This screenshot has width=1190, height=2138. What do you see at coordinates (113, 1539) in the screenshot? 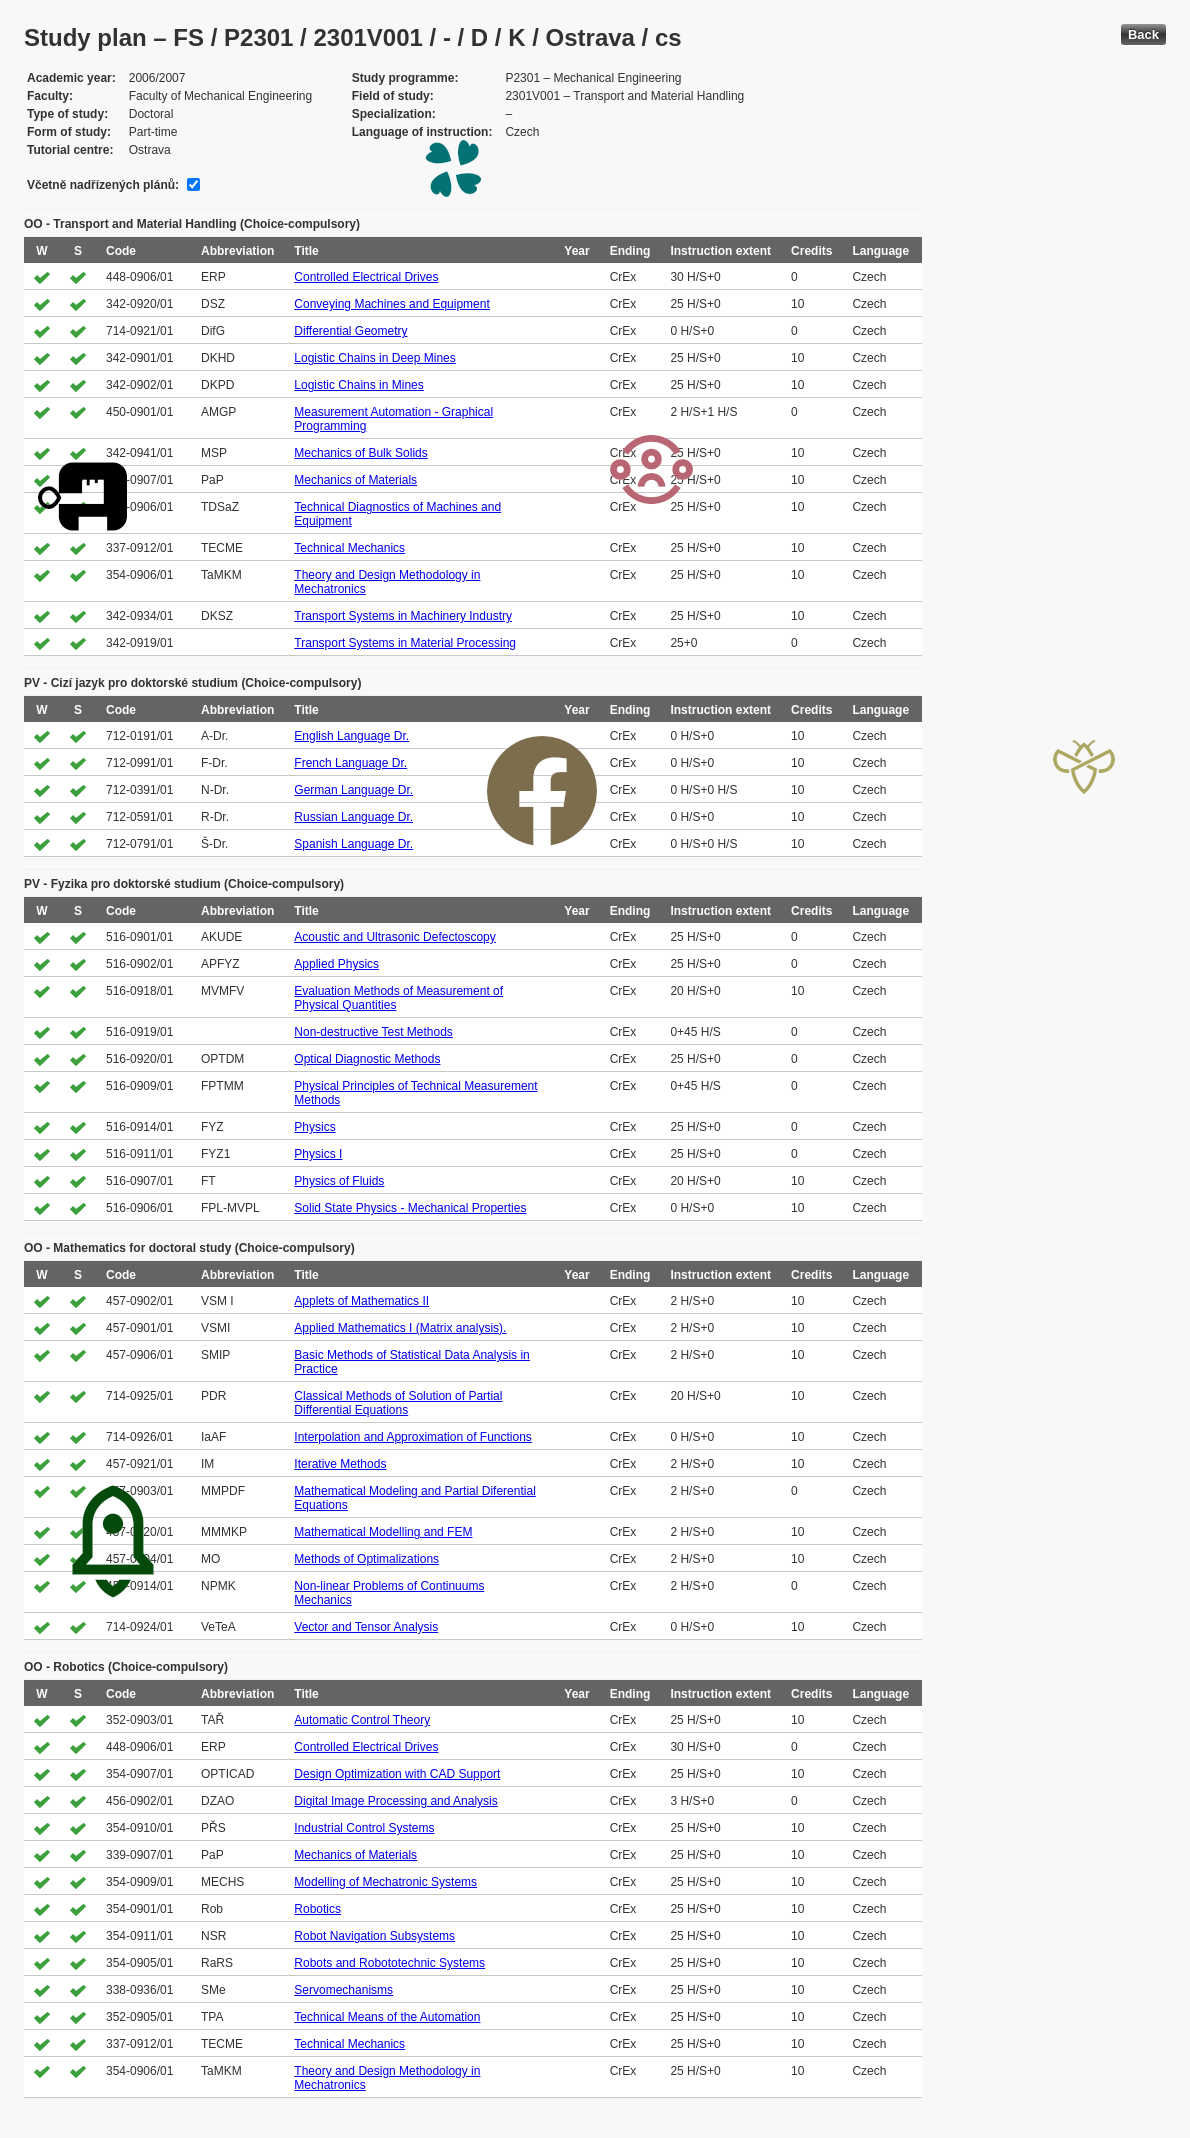
I see `launch or deploy an application` at bounding box center [113, 1539].